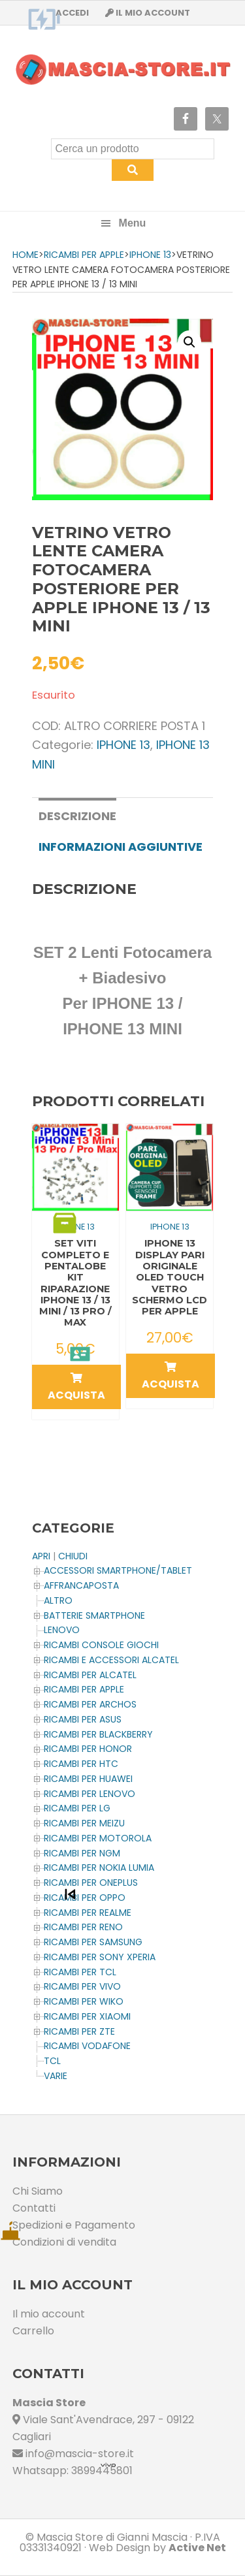 This screenshot has width=245, height=2576. I want to click on vivo brand logo, so click(108, 2464).